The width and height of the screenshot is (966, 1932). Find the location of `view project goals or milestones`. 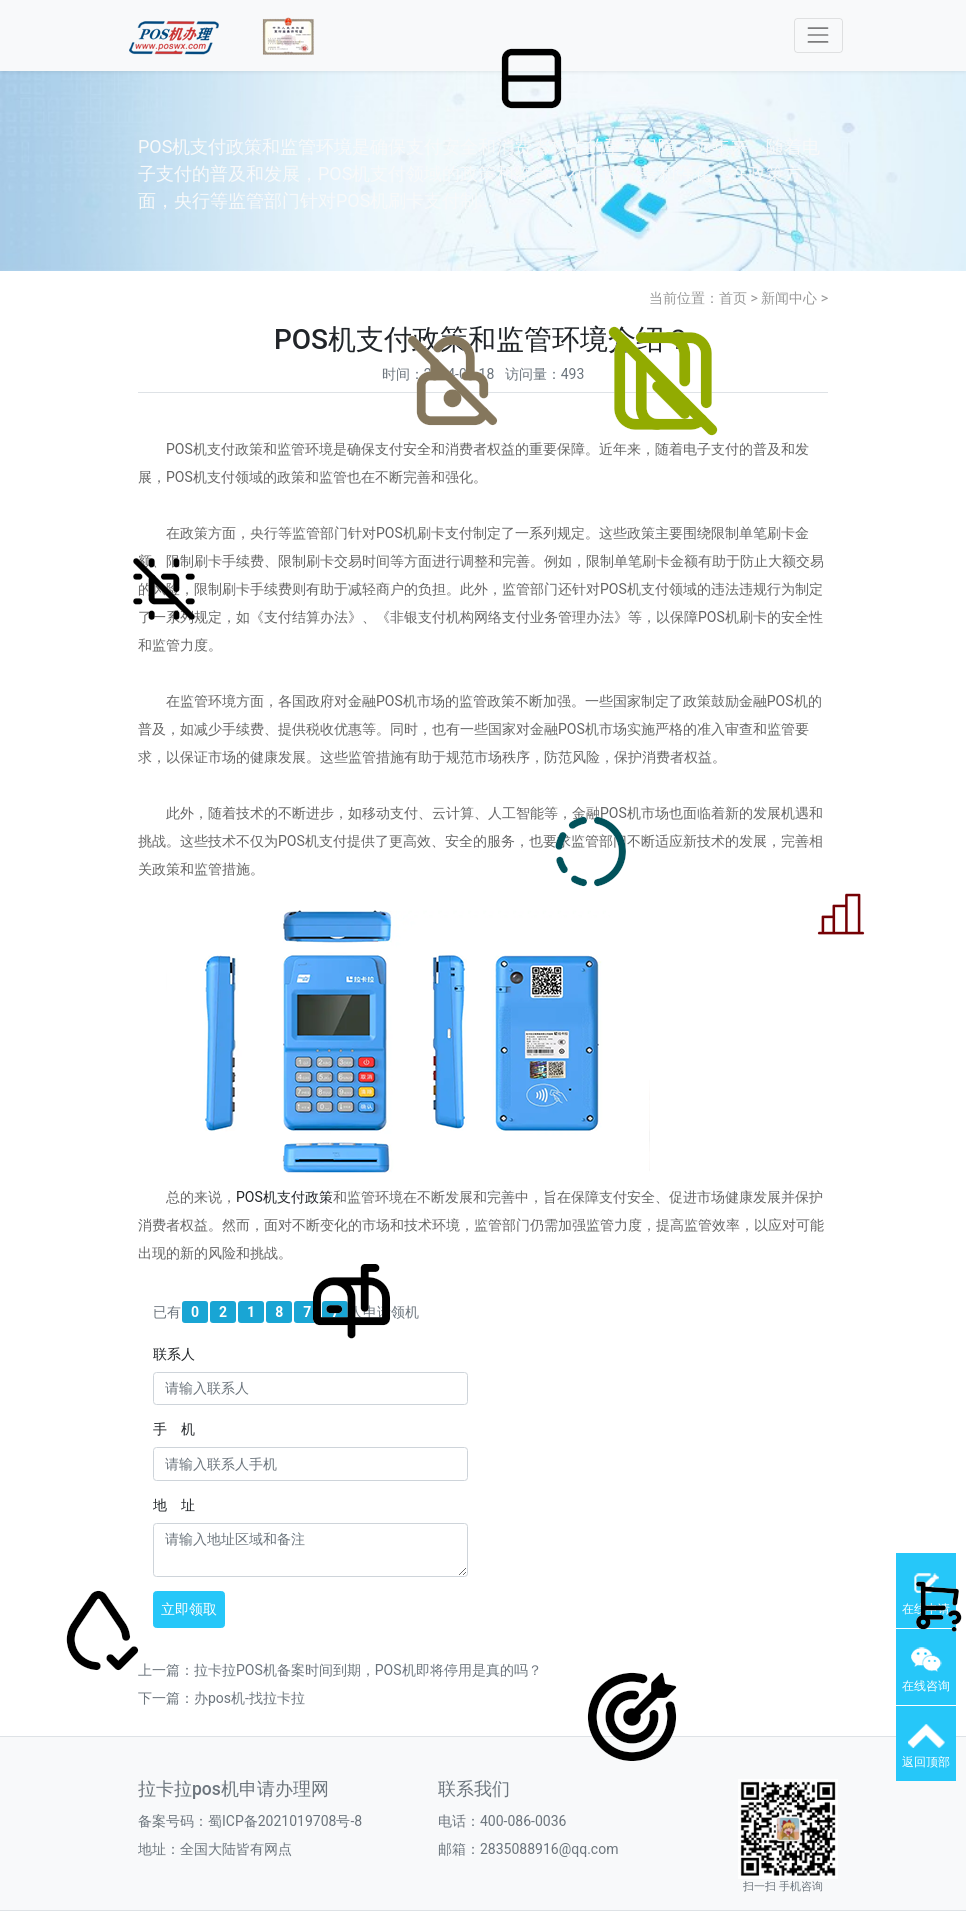

view project goals or milestones is located at coordinates (632, 1717).